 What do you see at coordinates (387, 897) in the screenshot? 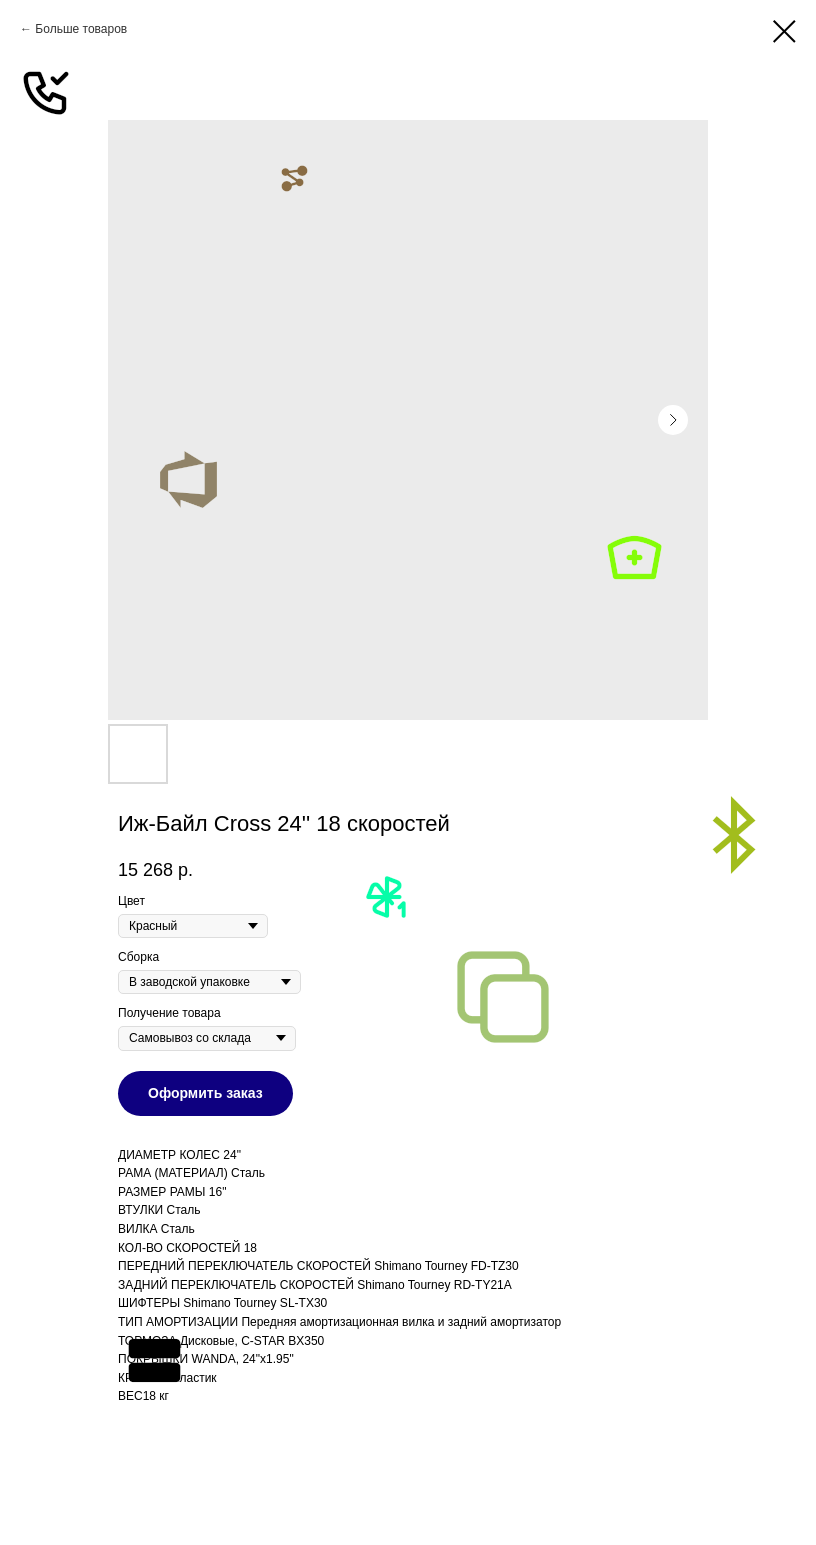
I see `adjust car ventilation fan to setting 1` at bounding box center [387, 897].